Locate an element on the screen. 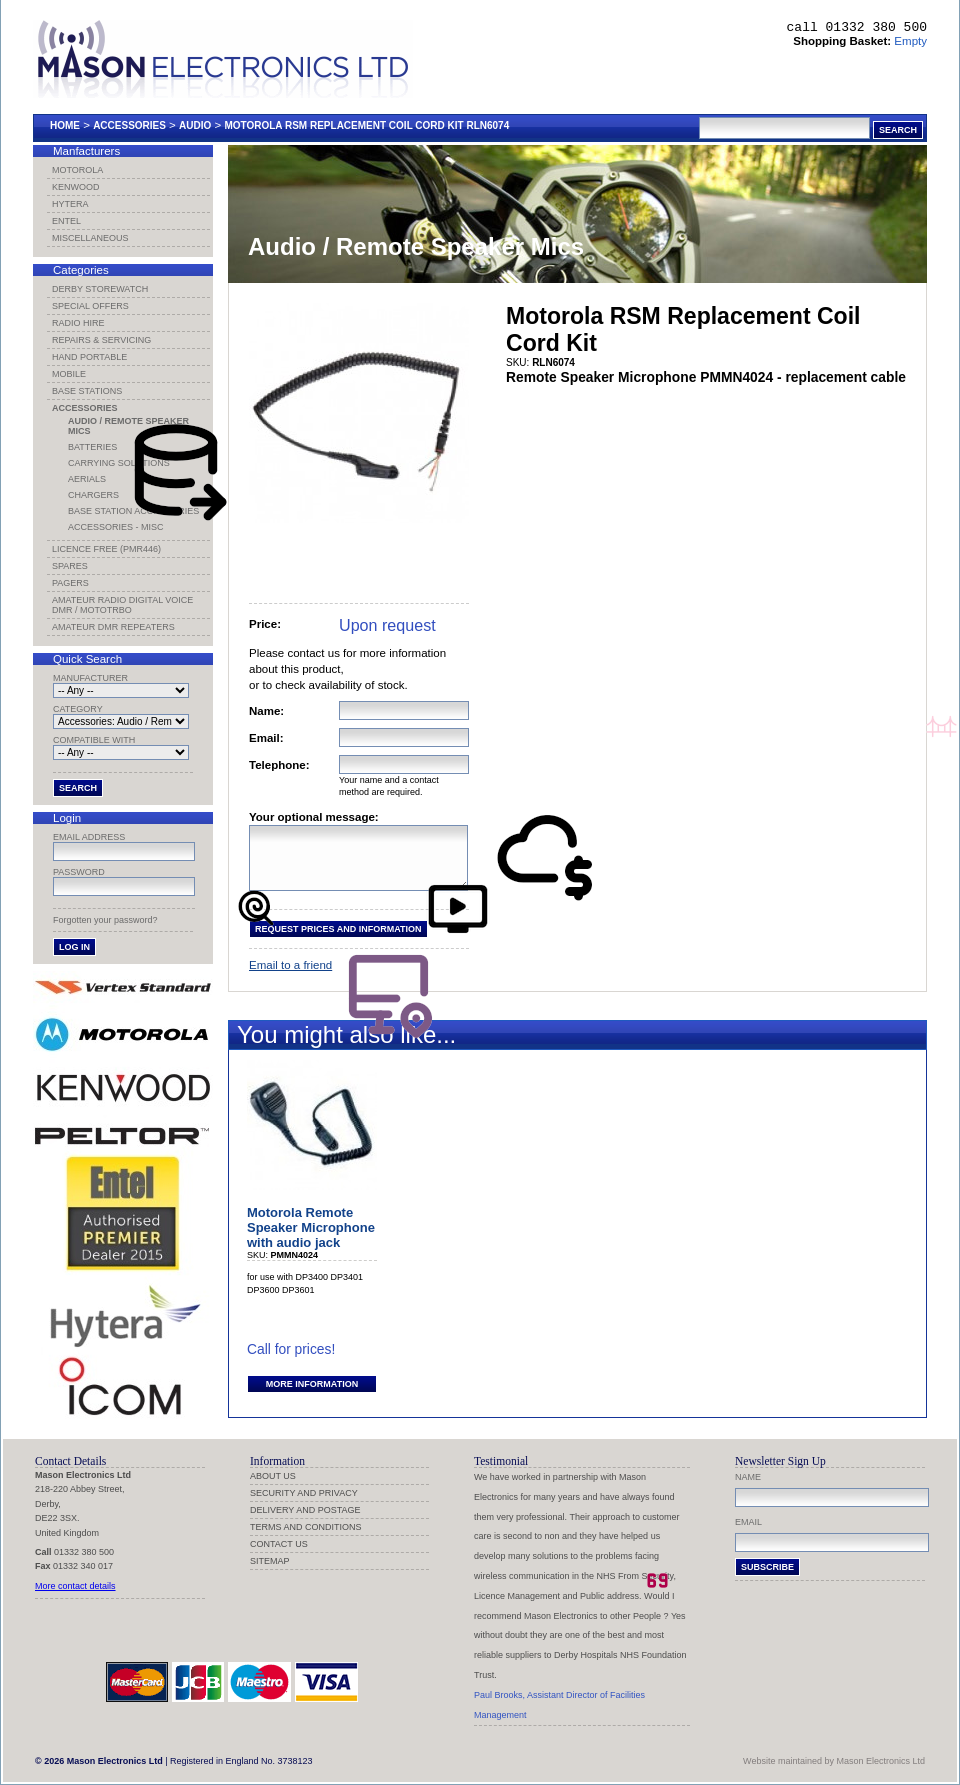 The image size is (960, 1785). access candy or sweets category is located at coordinates (256, 908).